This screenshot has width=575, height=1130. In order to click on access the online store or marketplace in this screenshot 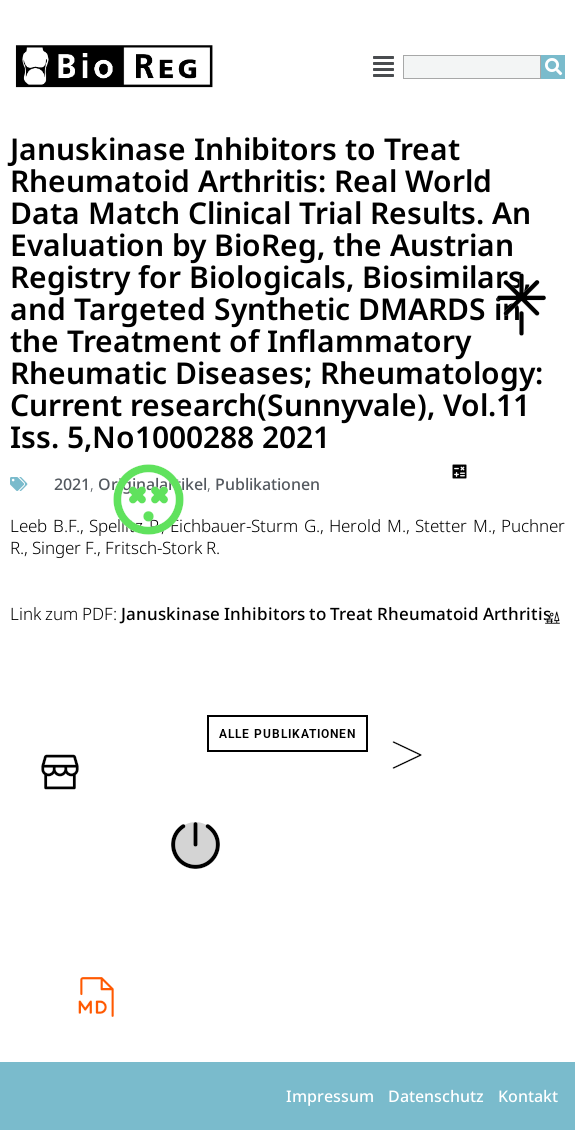, I will do `click(60, 772)`.